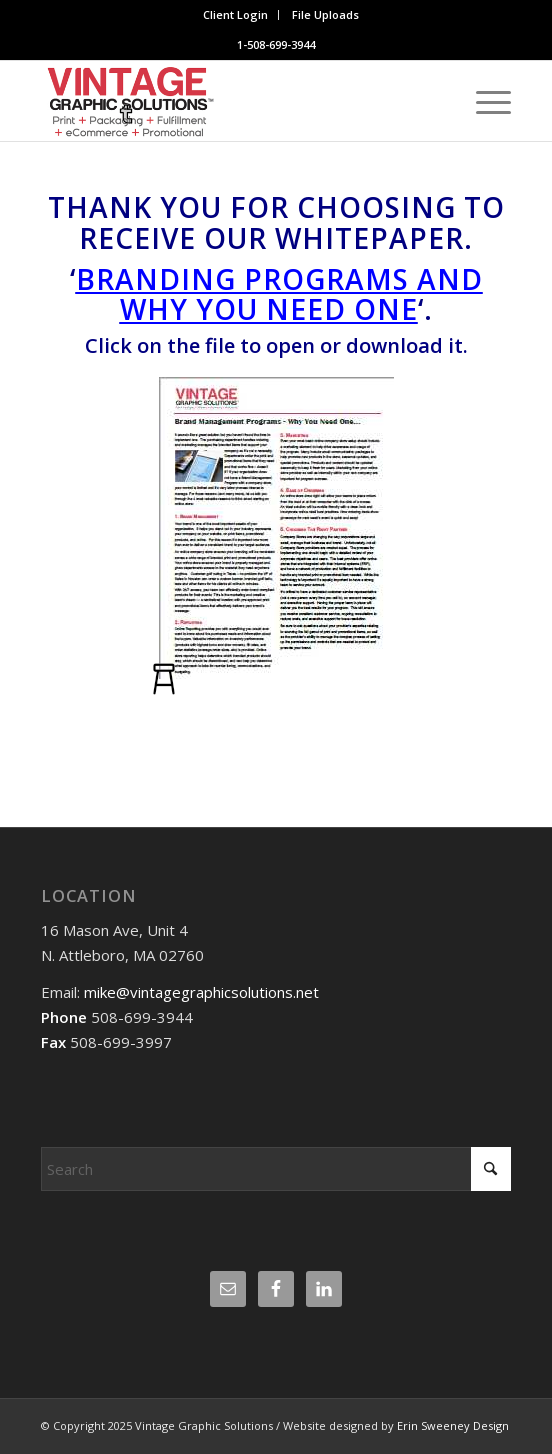 Image resolution: width=552 pixels, height=1454 pixels. Describe the element at coordinates (164, 679) in the screenshot. I see `browse furniture or seating options` at that location.